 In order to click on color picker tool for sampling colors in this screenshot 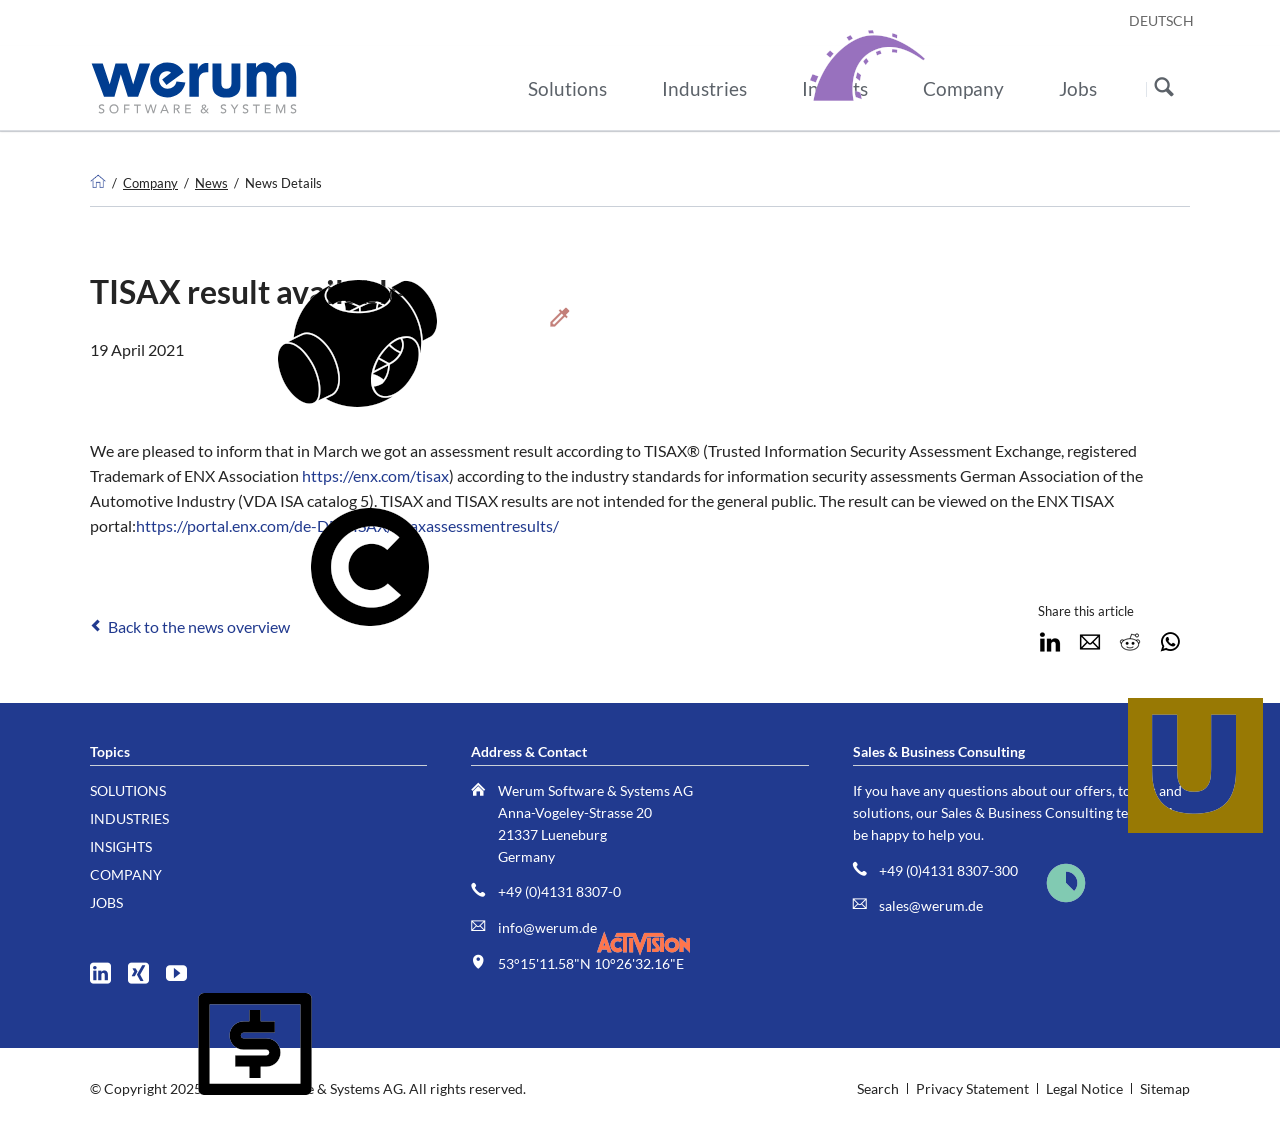, I will do `click(560, 317)`.